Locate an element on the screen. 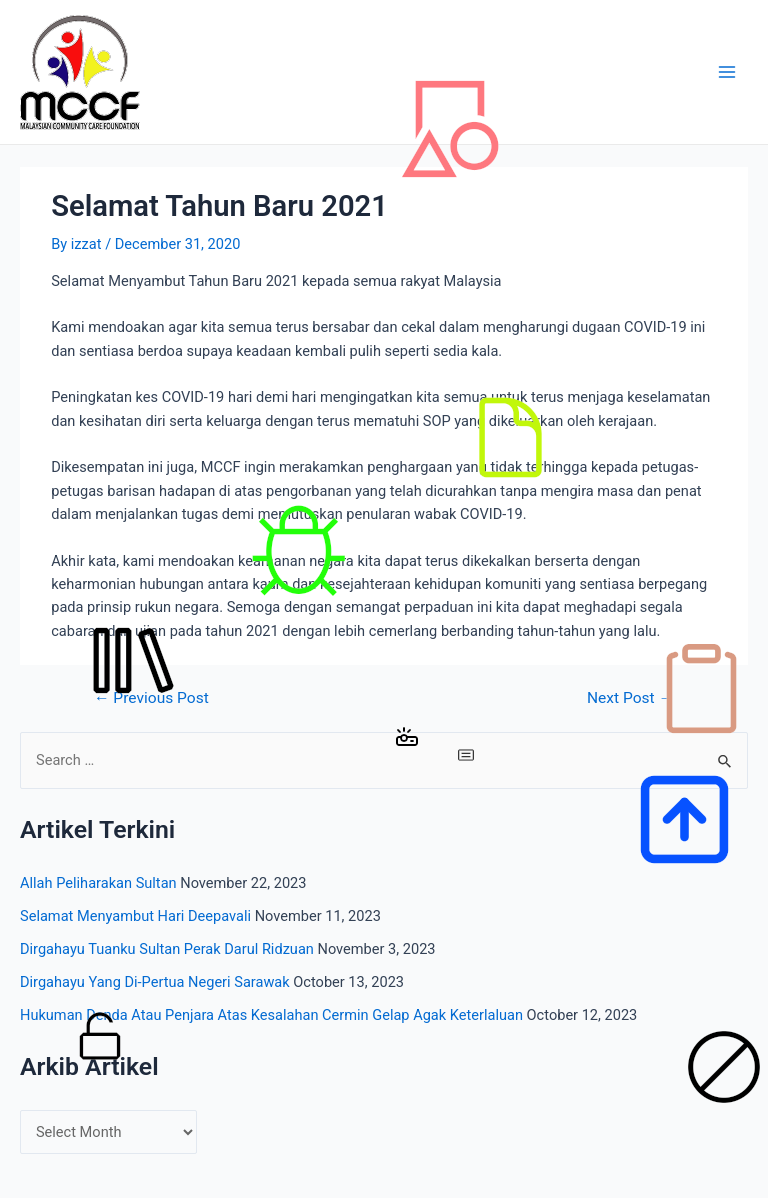  unlock a file or resource is located at coordinates (100, 1036).